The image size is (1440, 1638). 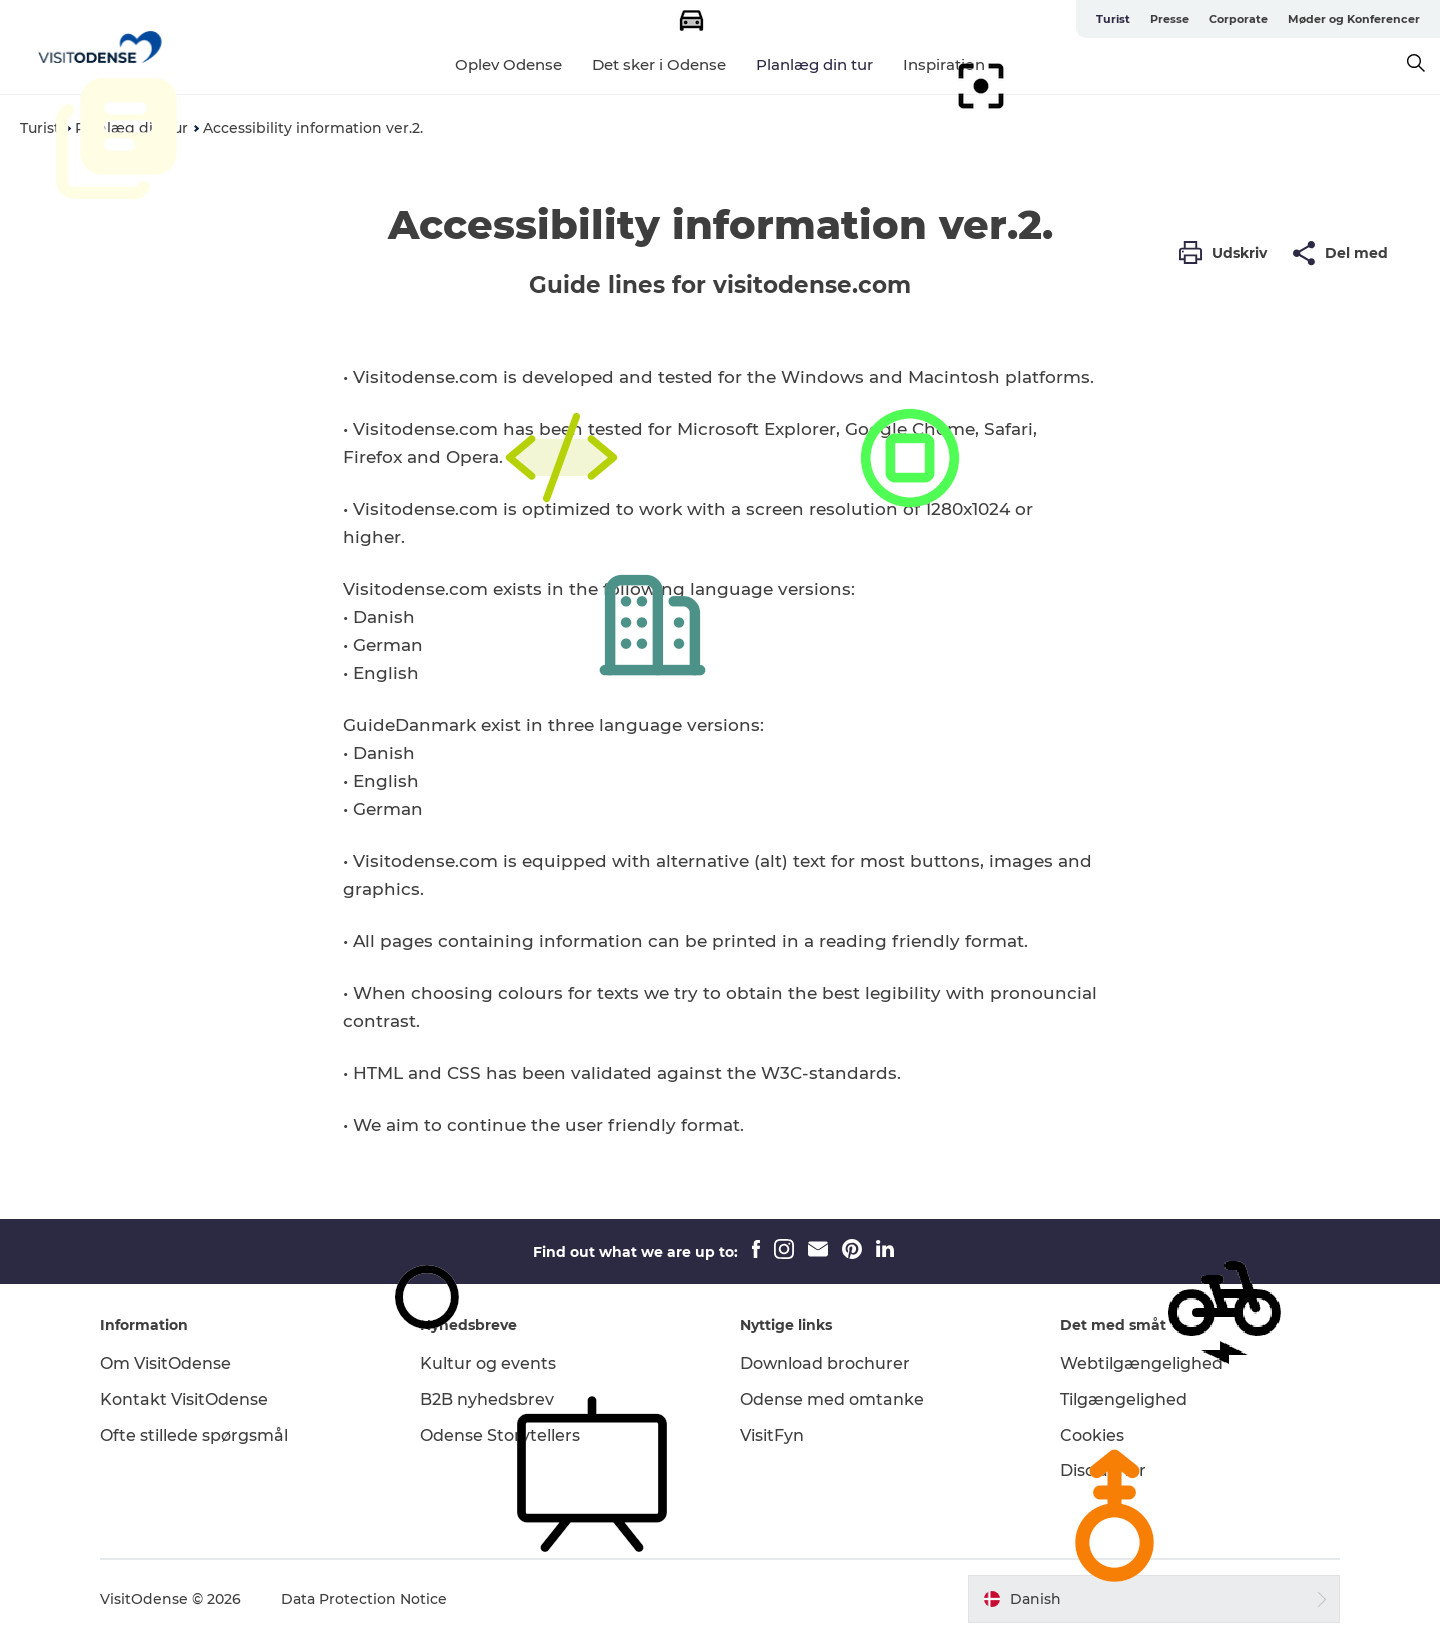 What do you see at coordinates (116, 138) in the screenshot?
I see `access your saved content library` at bounding box center [116, 138].